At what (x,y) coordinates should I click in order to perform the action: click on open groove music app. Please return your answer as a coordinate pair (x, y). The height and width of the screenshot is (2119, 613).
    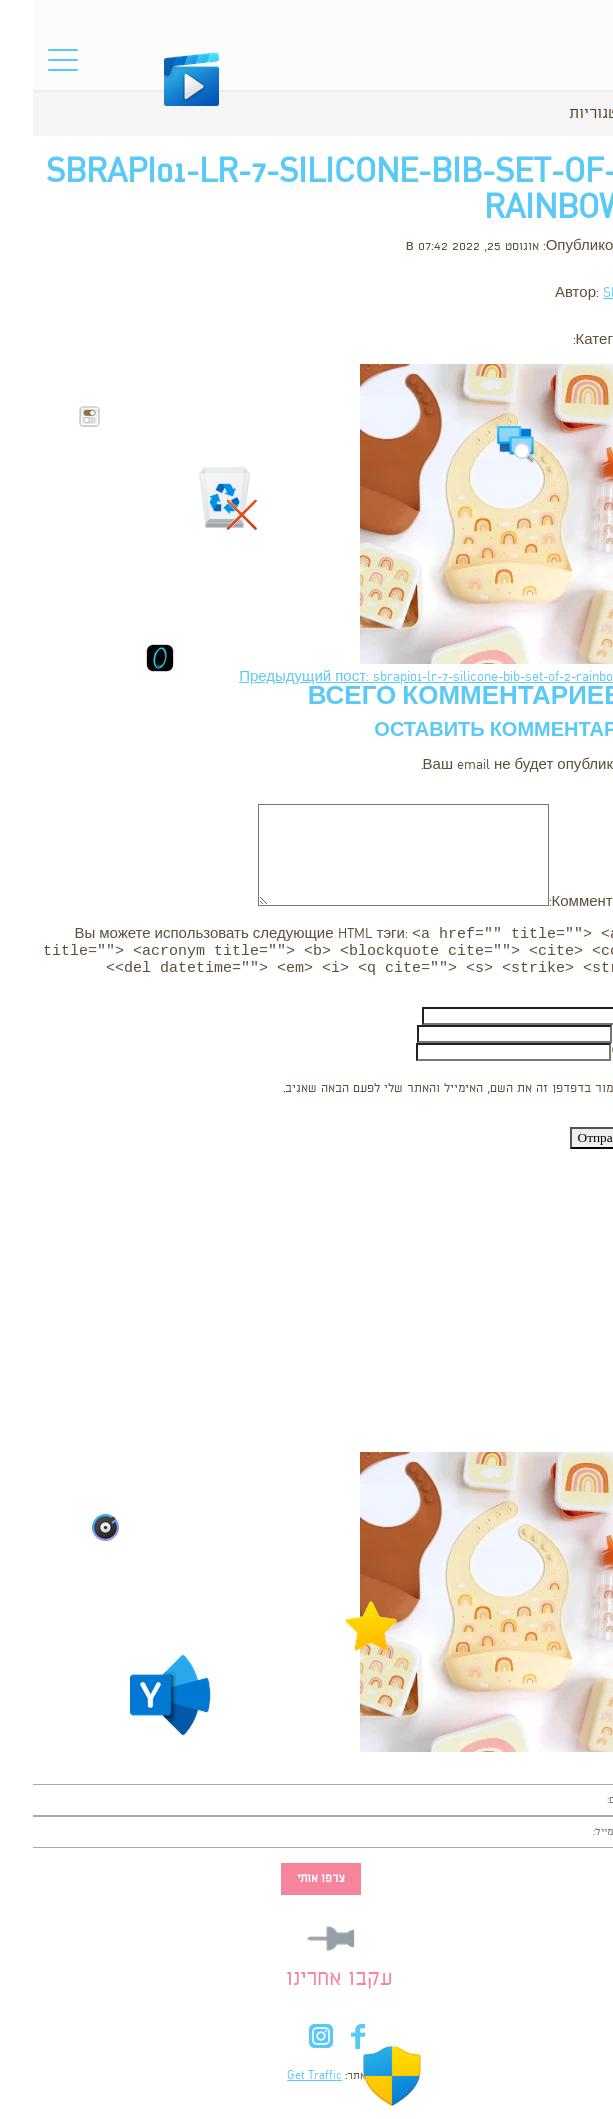
    Looking at the image, I should click on (105, 1527).